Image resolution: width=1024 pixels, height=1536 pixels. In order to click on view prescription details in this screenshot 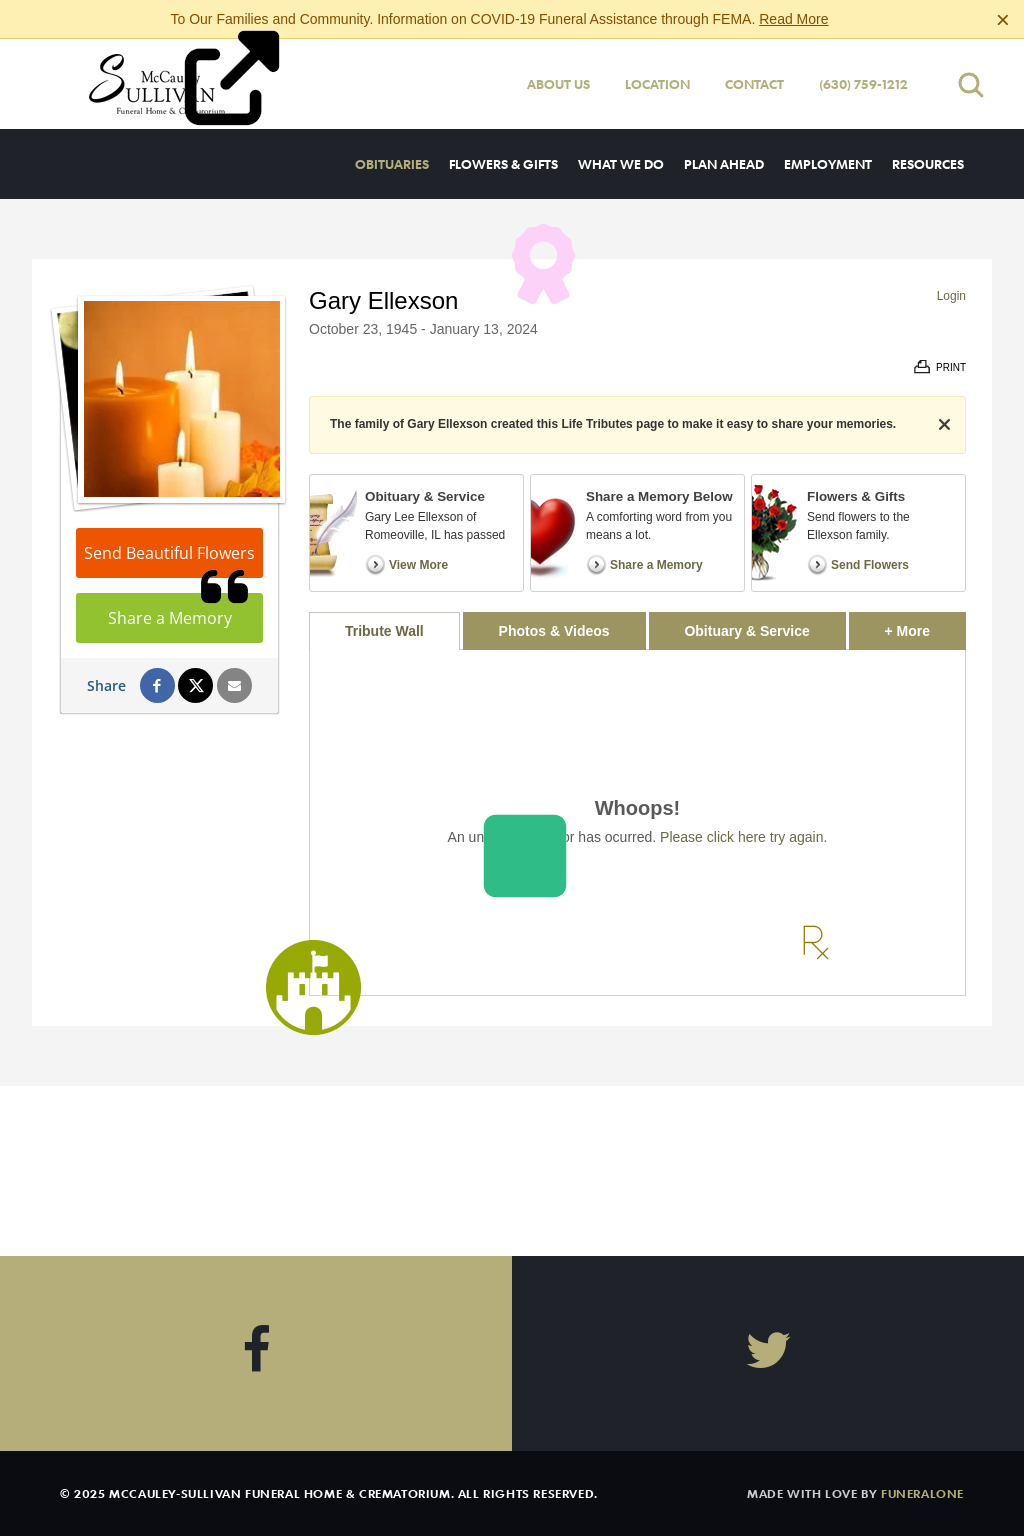, I will do `click(814, 942)`.